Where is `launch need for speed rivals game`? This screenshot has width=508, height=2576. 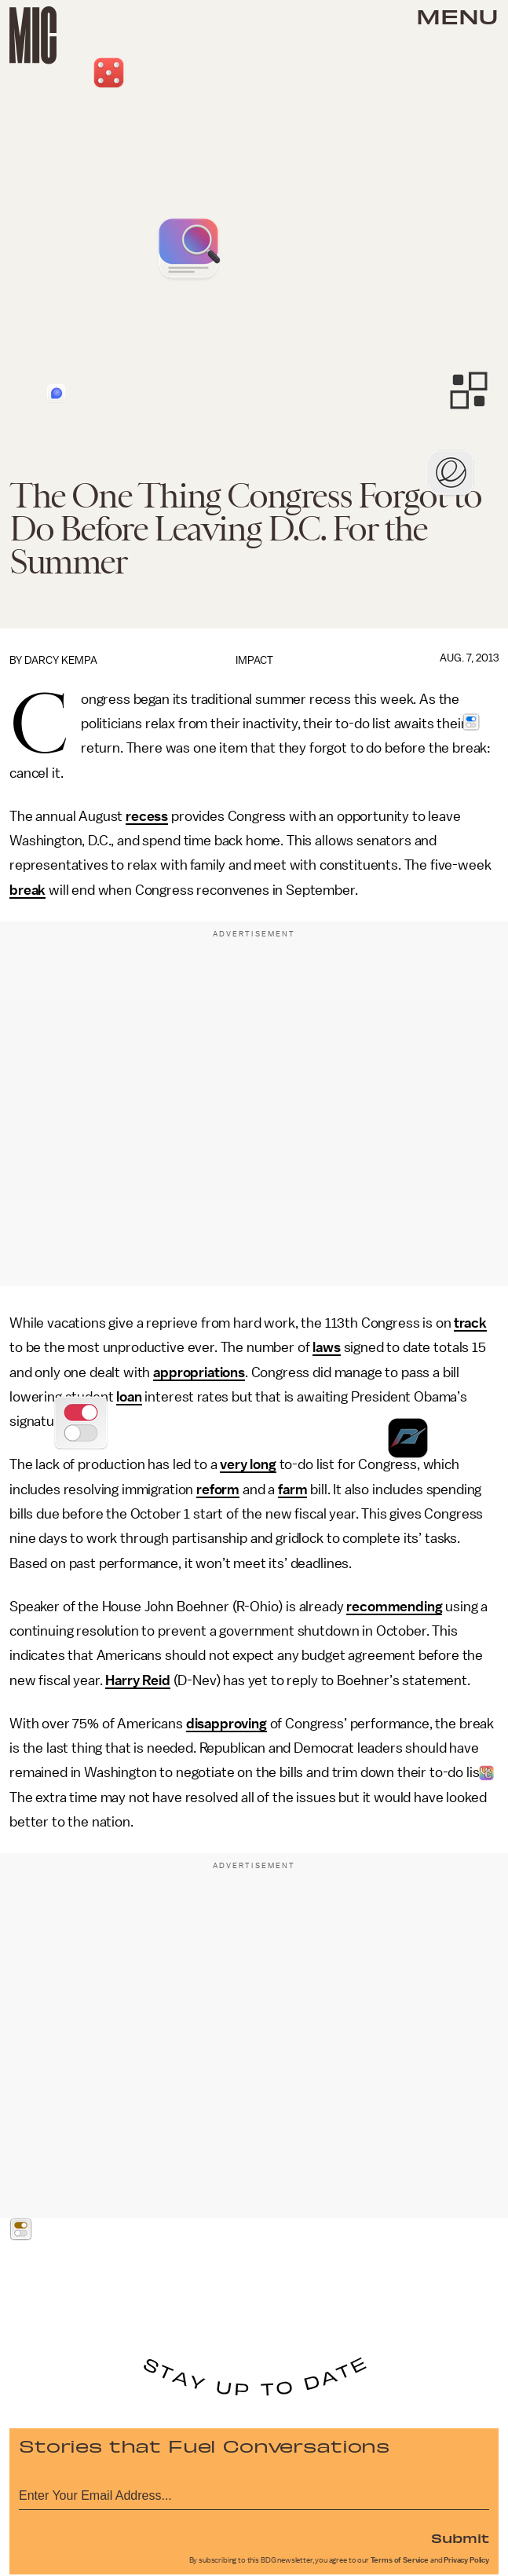 launch need for speed rivals game is located at coordinates (407, 1438).